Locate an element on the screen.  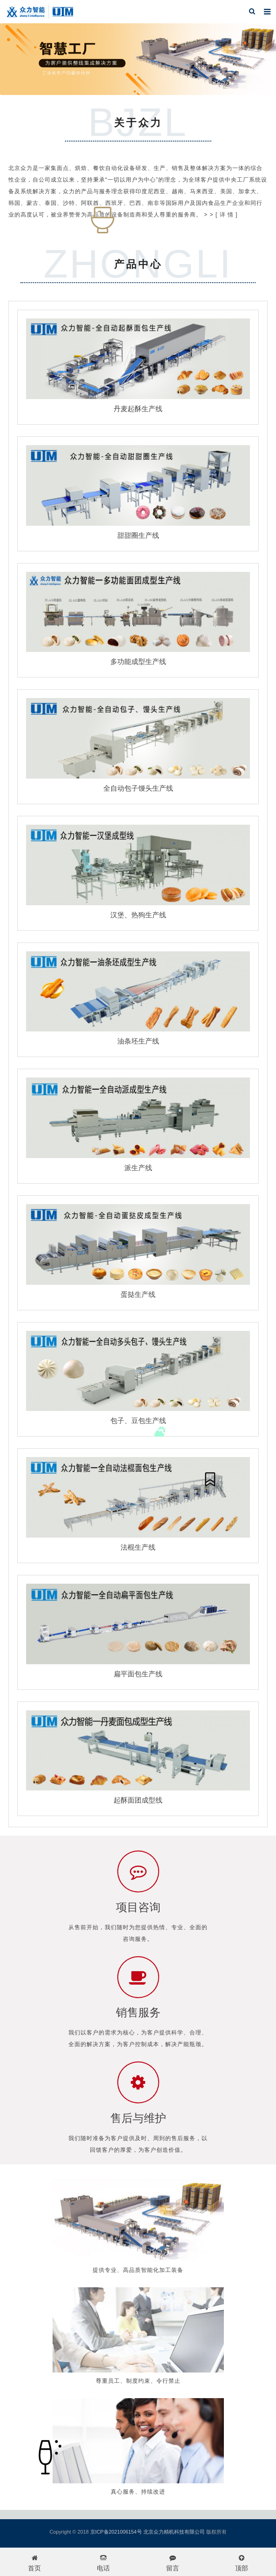
save this item for later is located at coordinates (210, 1479).